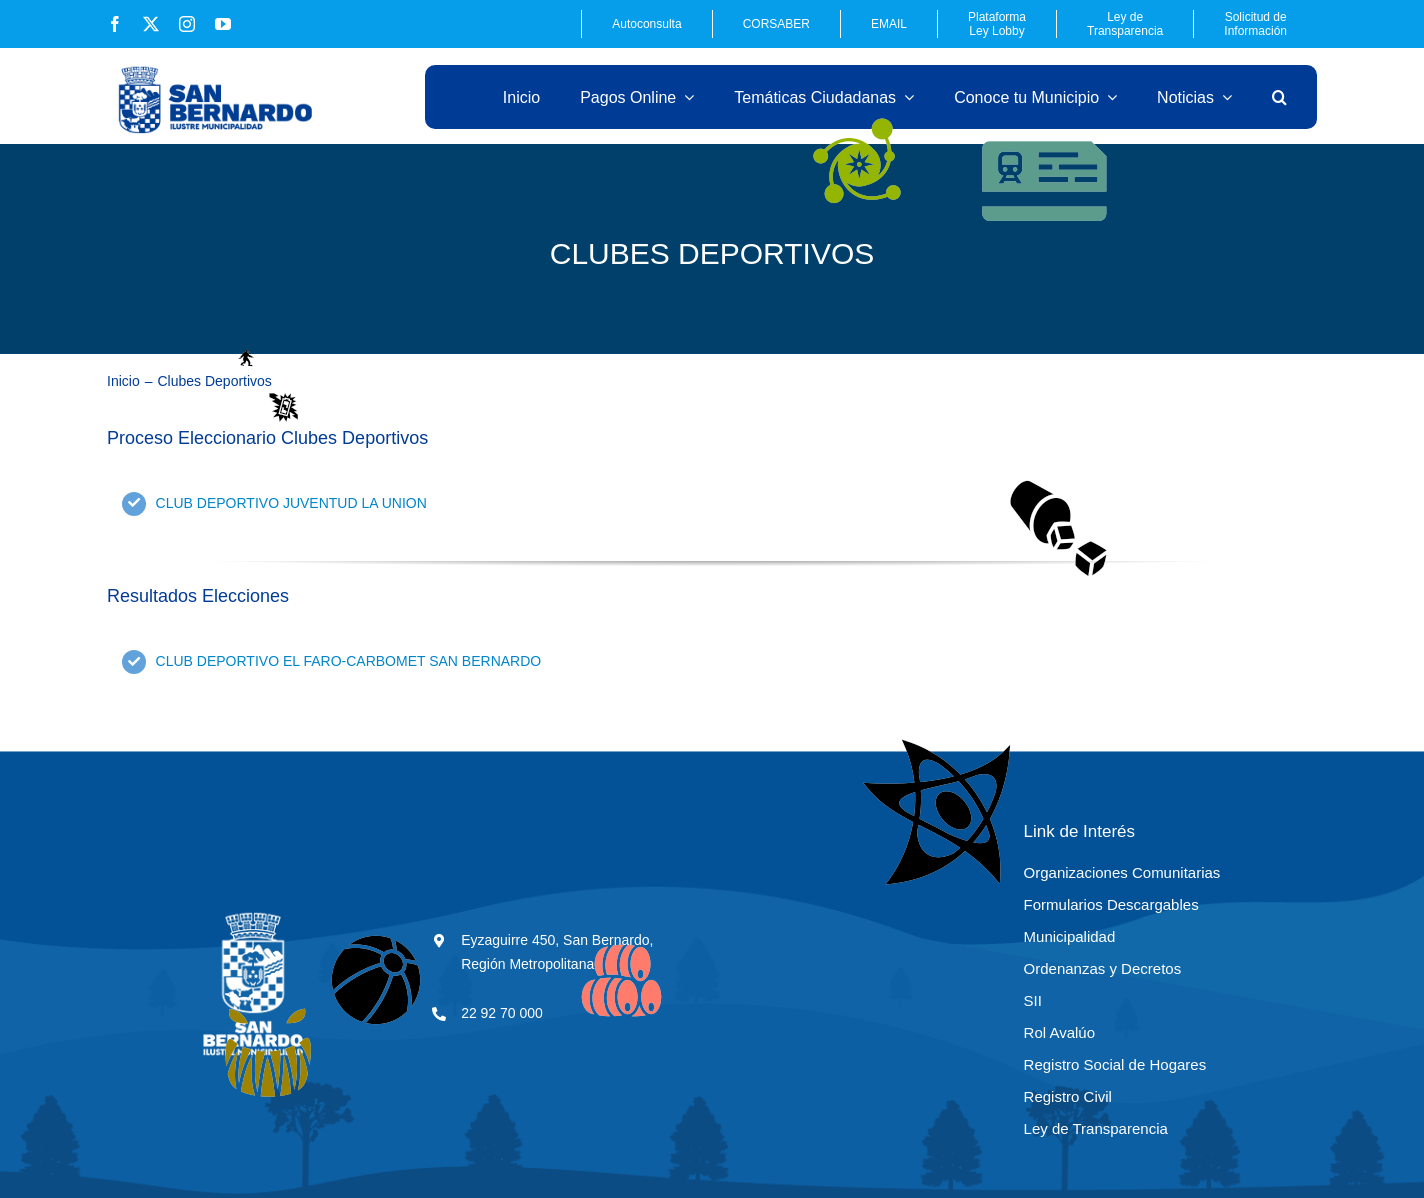 Image resolution: width=1424 pixels, height=1198 pixels. Describe the element at coordinates (376, 980) in the screenshot. I see `access beach or summer-themed games` at that location.